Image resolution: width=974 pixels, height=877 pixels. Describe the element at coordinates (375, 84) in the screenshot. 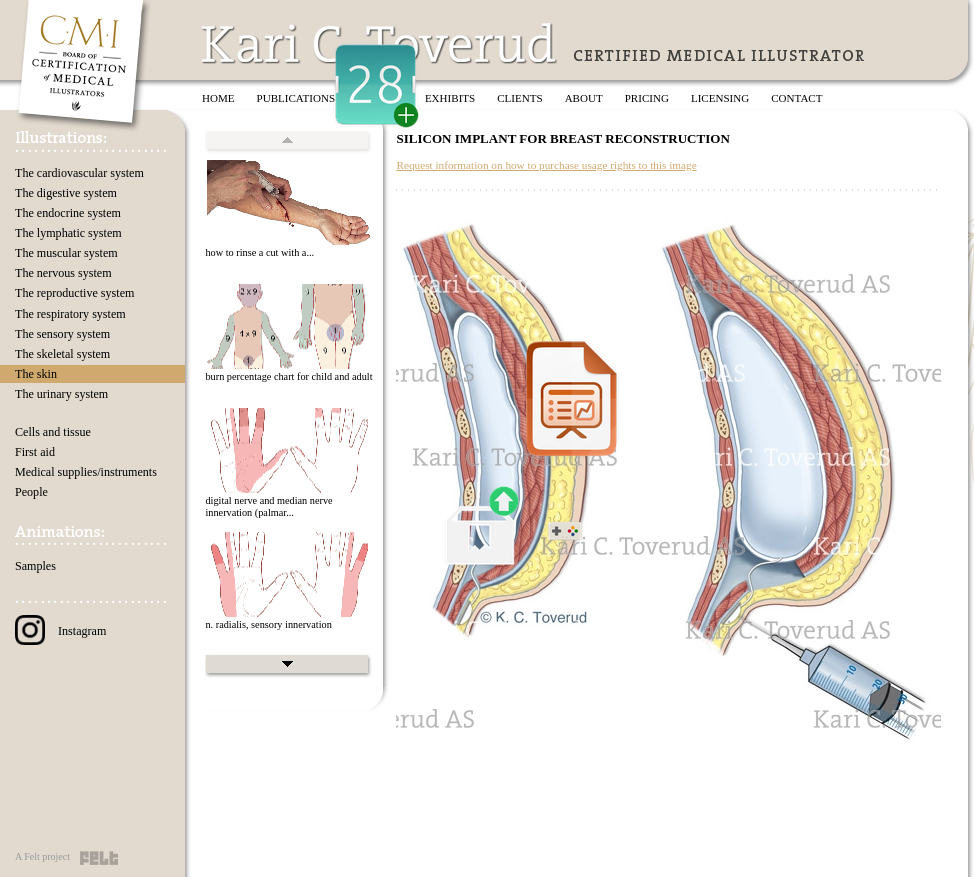

I see `create a new calendar appointment` at that location.